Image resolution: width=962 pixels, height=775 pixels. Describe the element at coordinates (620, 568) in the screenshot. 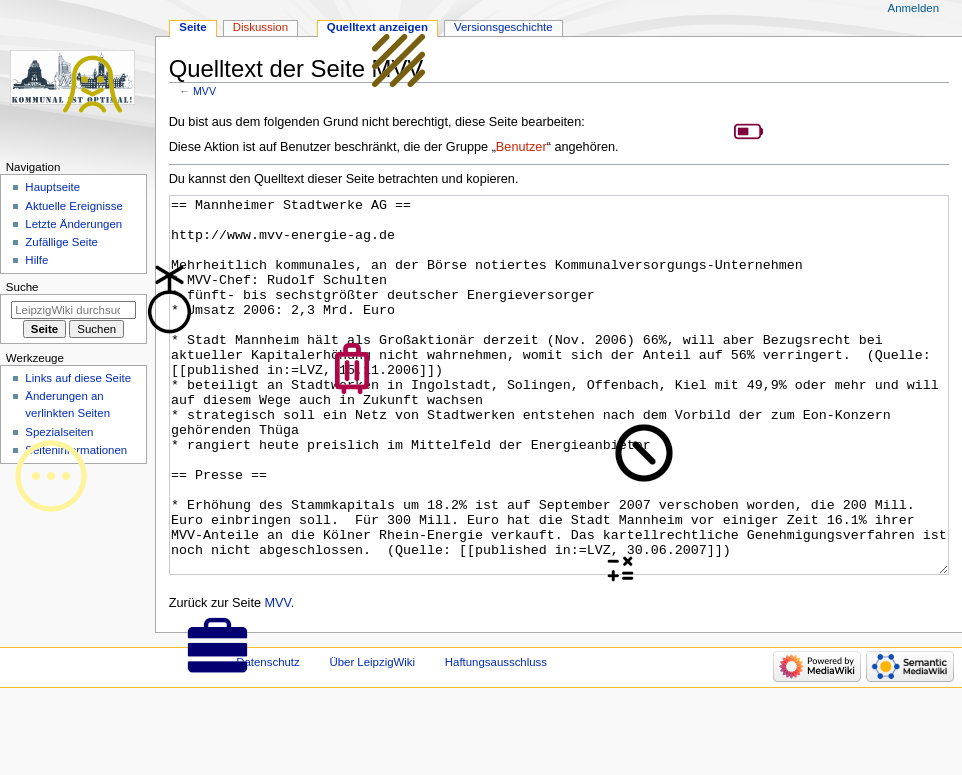

I see `open calculator` at that location.